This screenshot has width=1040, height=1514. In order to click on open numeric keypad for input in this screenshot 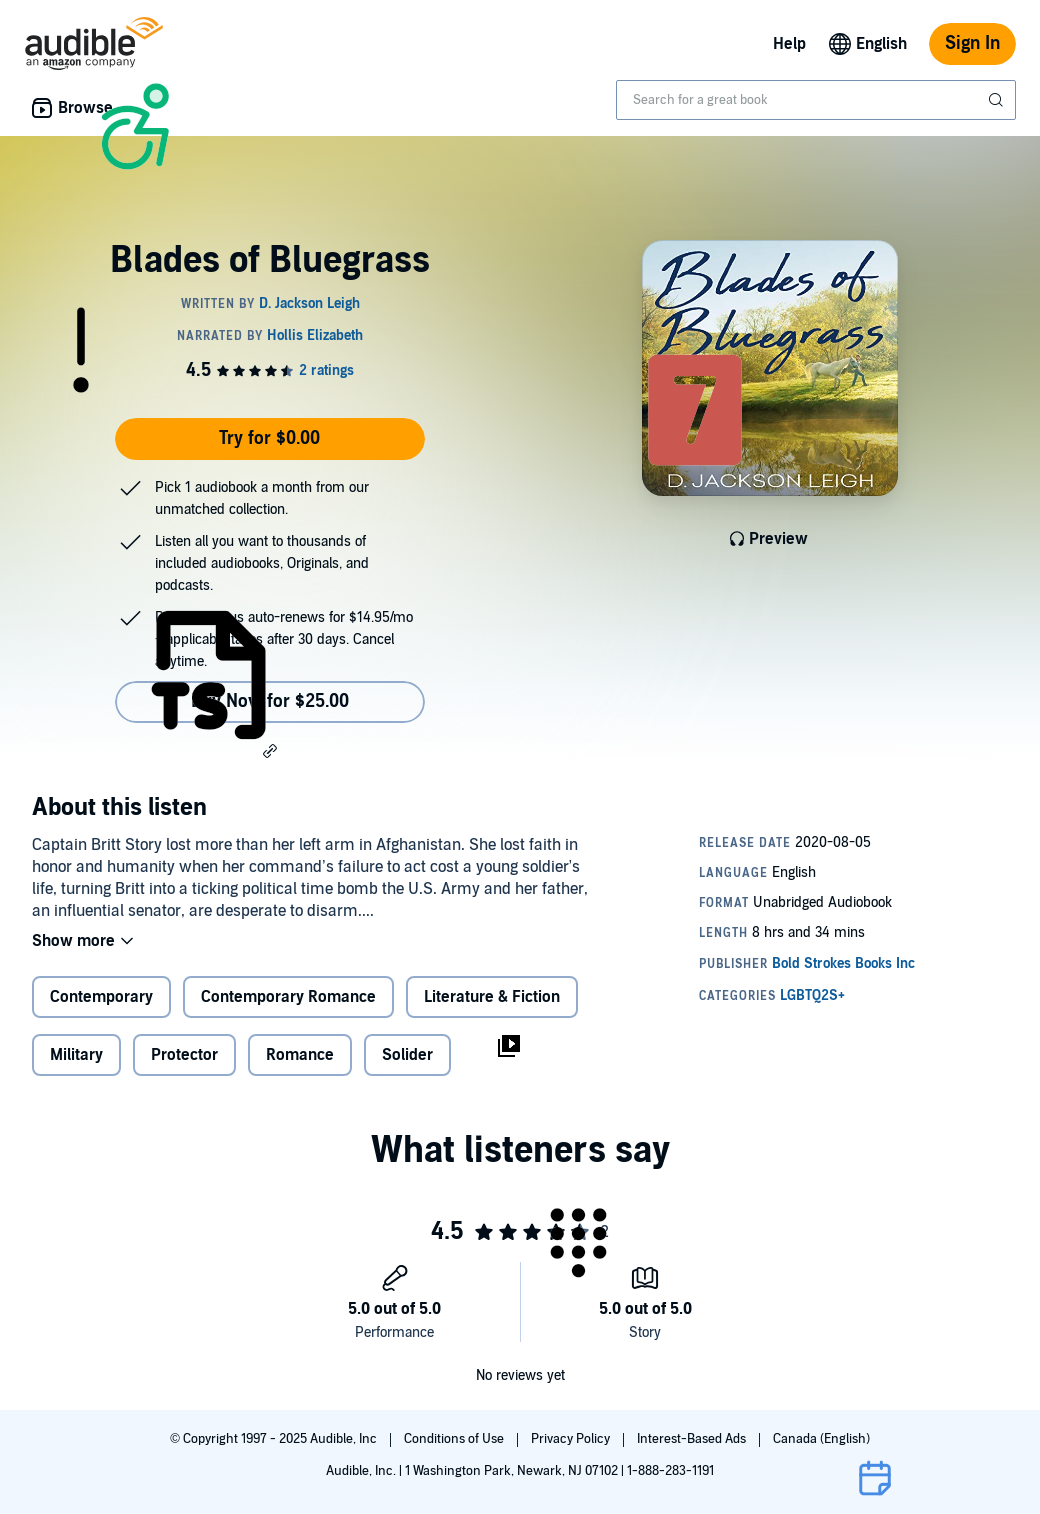, I will do `click(578, 1241)`.